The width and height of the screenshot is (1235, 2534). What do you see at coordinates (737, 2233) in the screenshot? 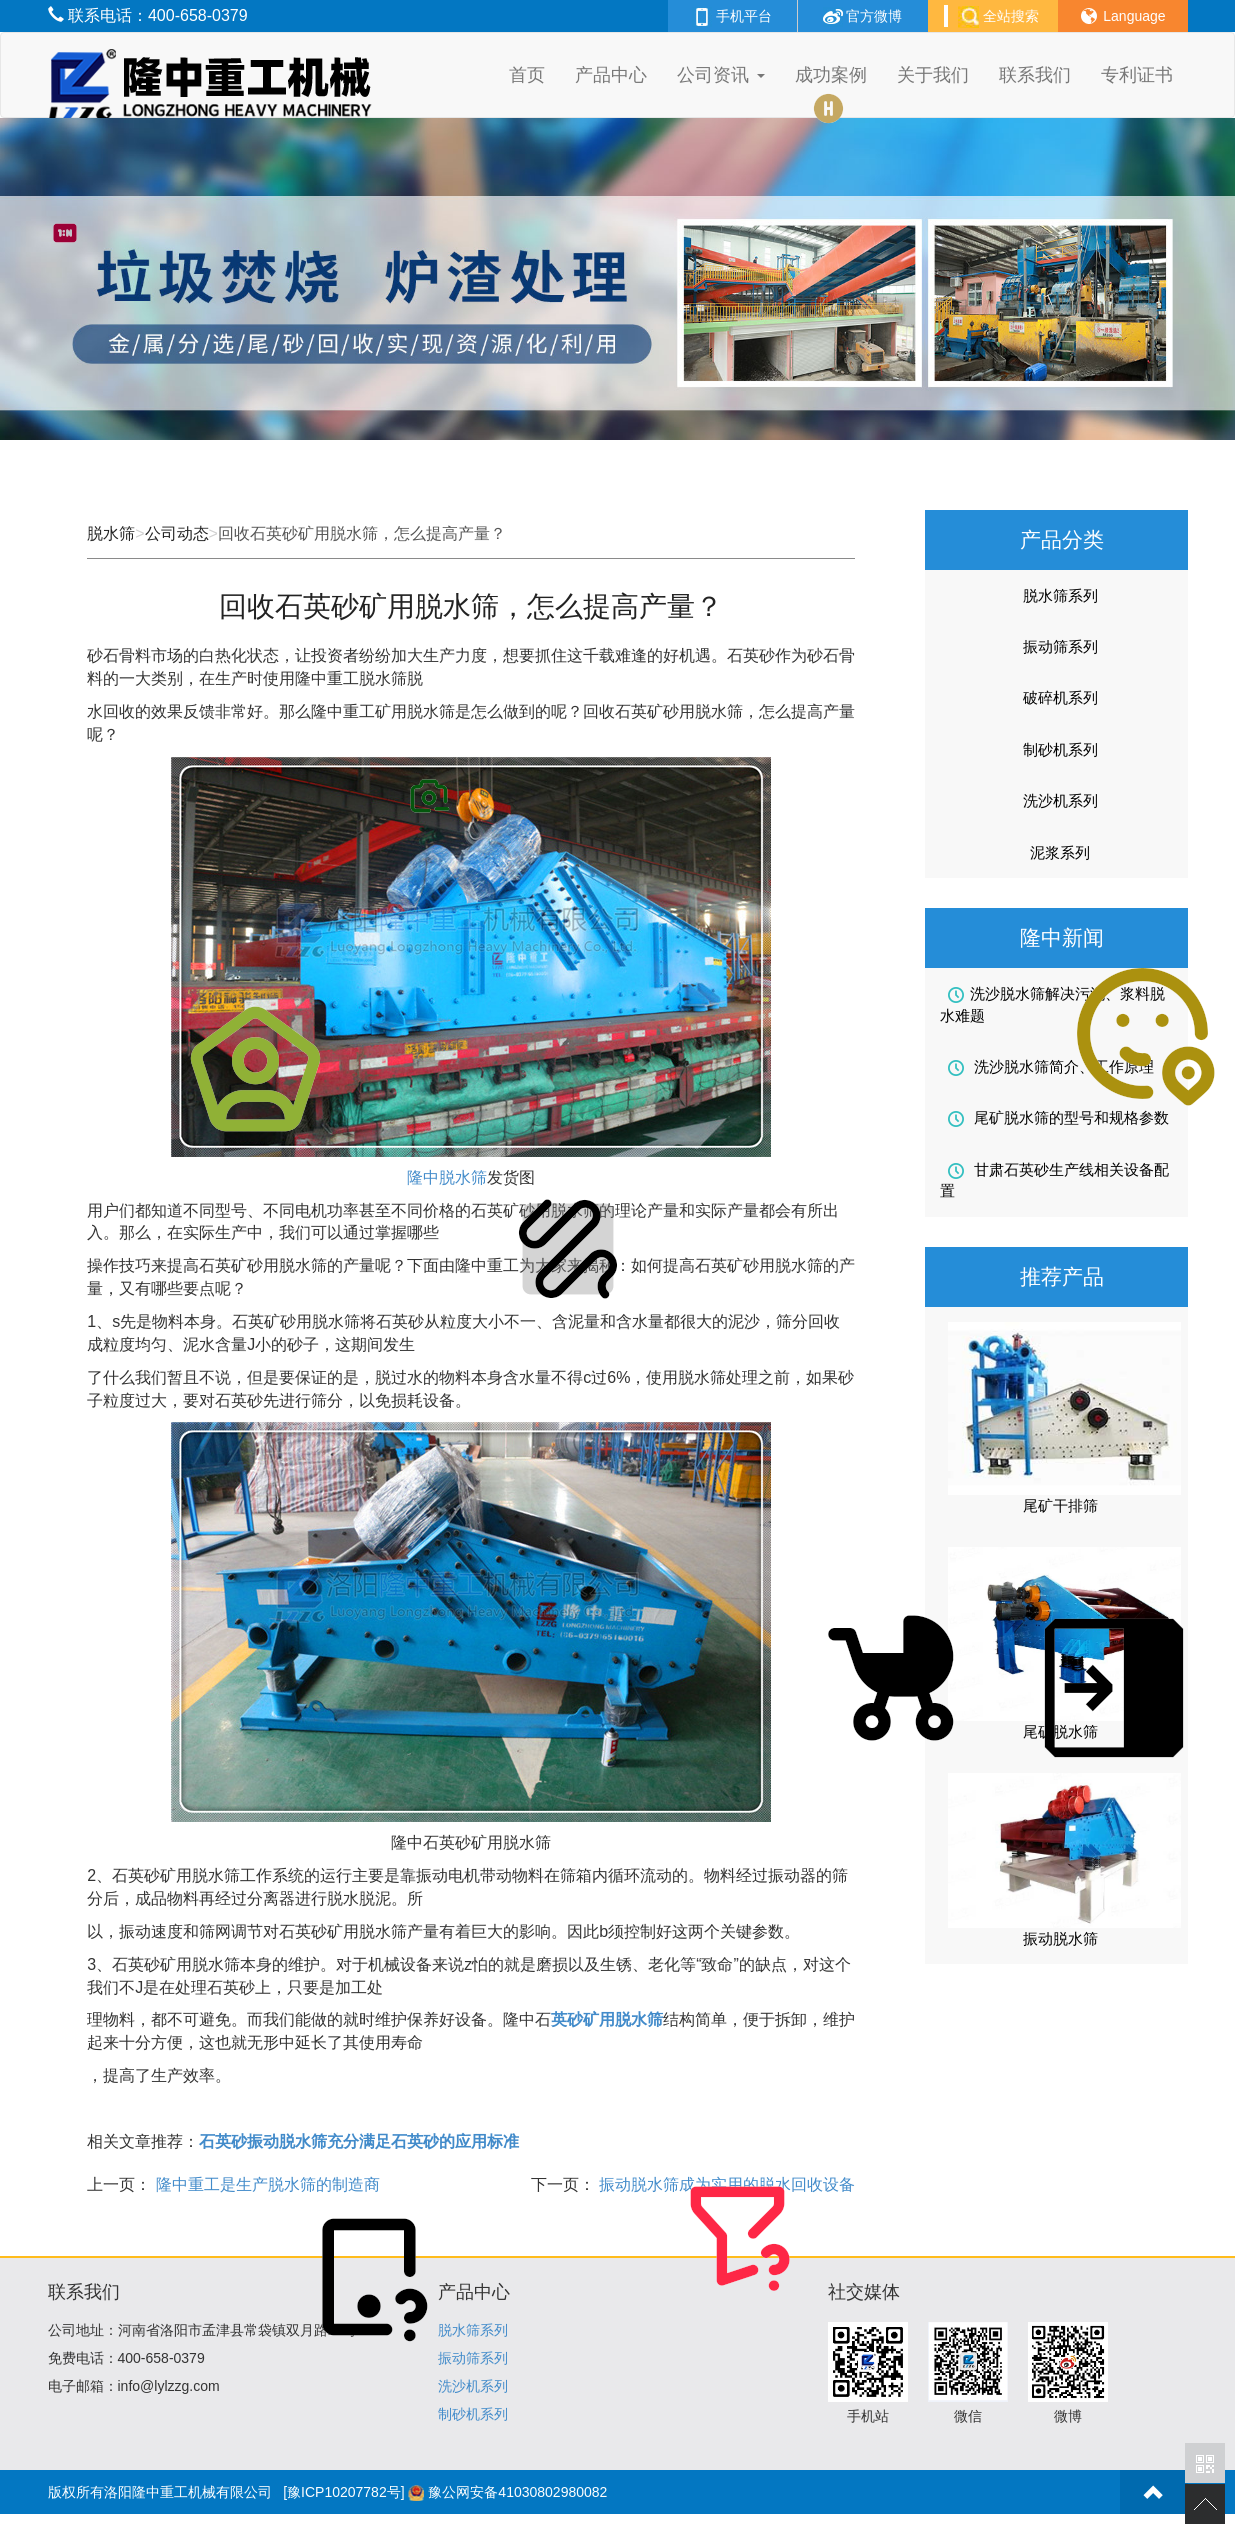
I see `get help with filter options` at bounding box center [737, 2233].